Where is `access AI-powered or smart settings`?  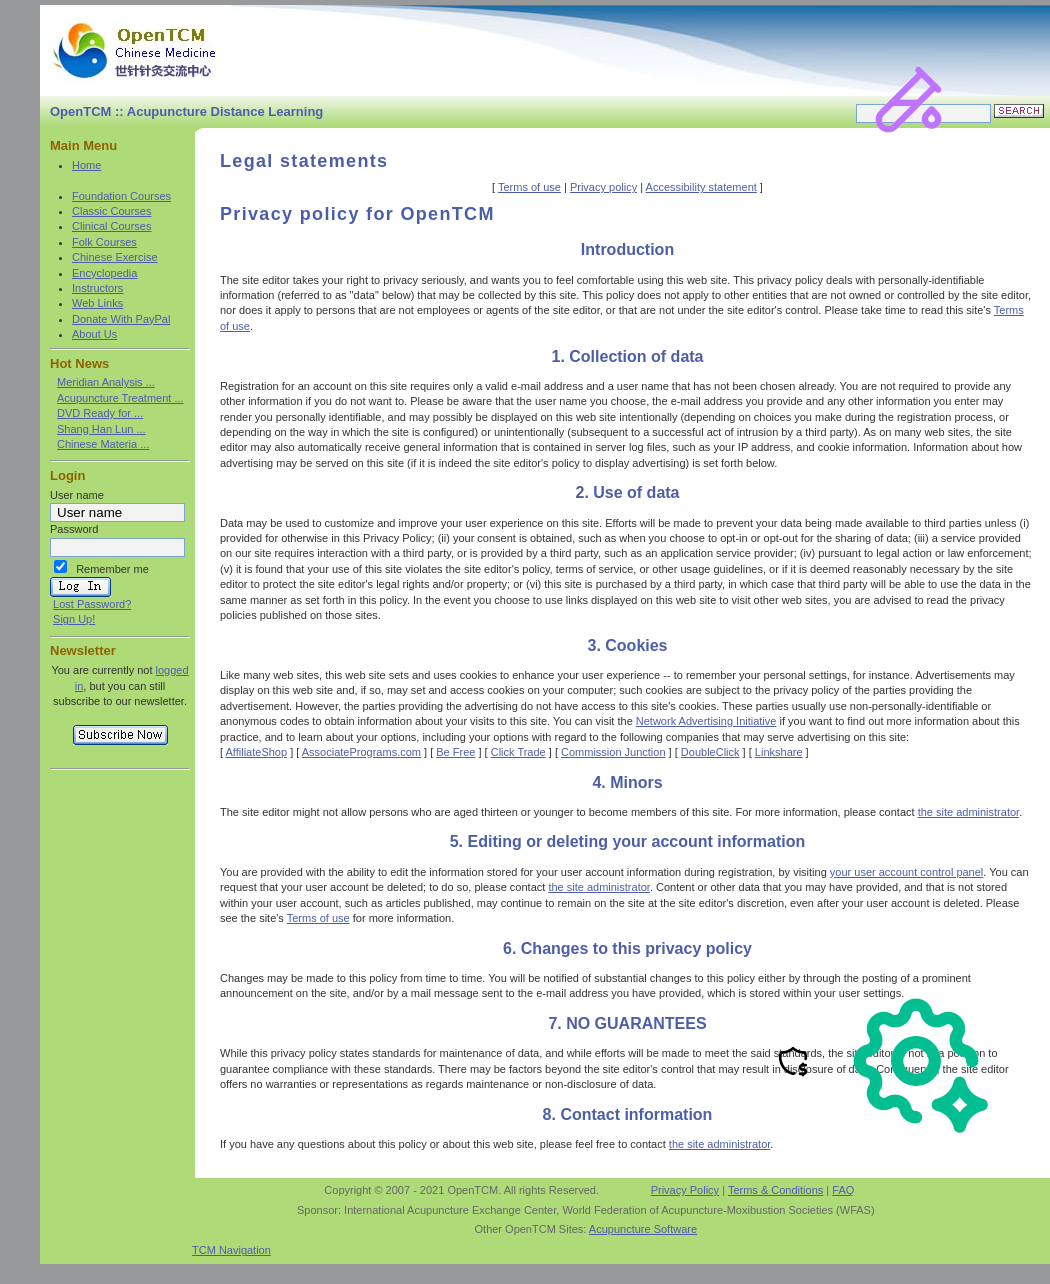
access AI-powered or smart settings is located at coordinates (916, 1061).